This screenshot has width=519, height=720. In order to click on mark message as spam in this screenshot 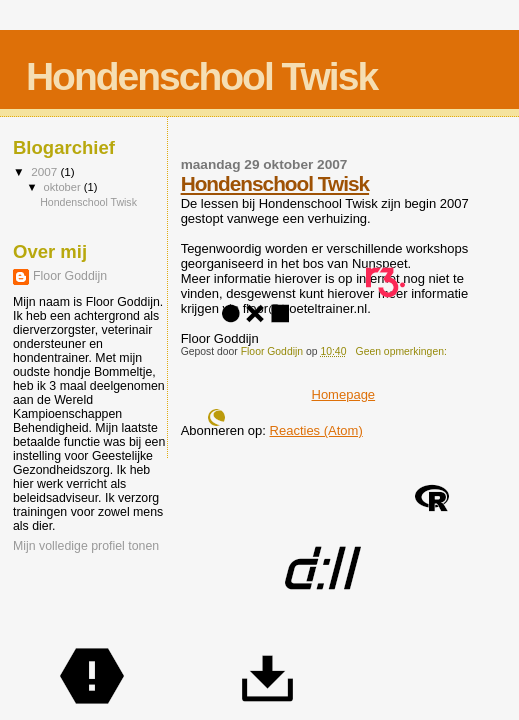, I will do `click(92, 676)`.